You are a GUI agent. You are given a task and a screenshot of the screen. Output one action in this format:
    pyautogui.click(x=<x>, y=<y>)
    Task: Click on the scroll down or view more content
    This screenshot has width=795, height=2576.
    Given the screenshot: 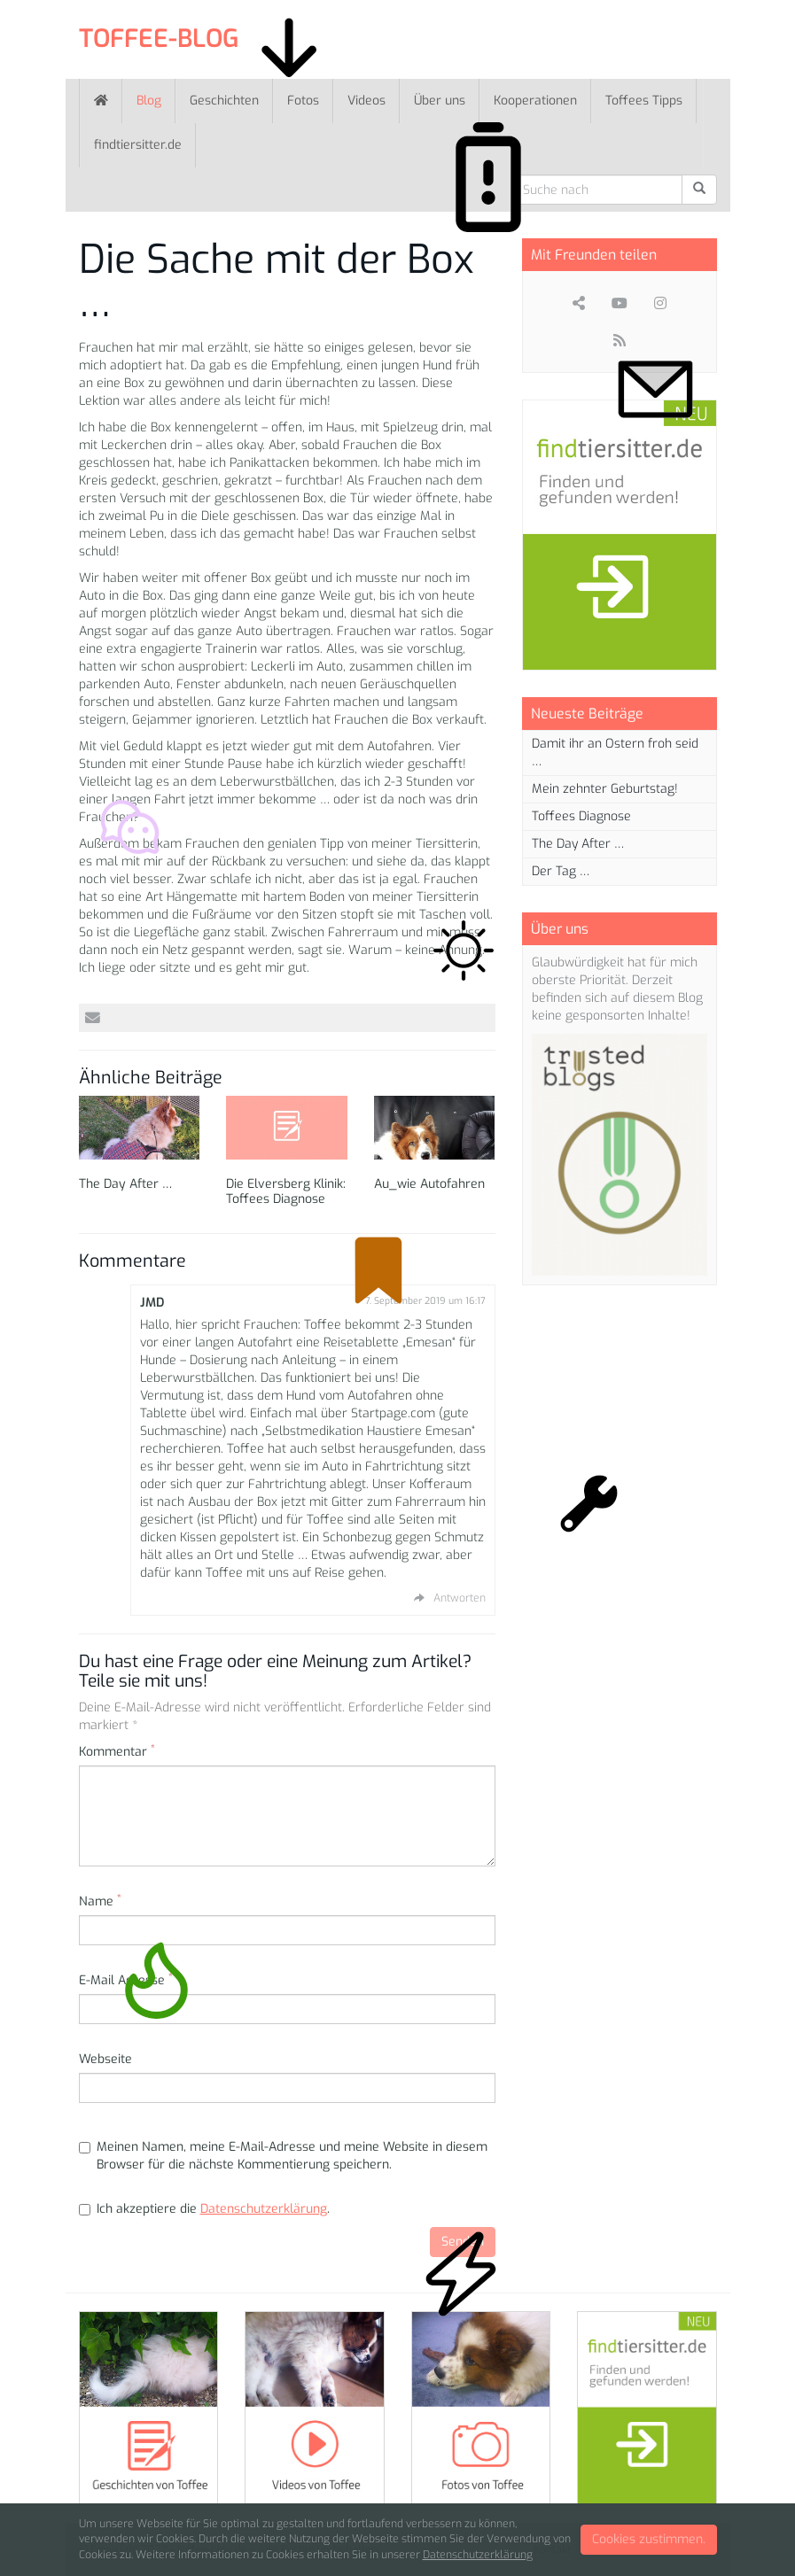 What is the action you would take?
    pyautogui.click(x=287, y=45)
    